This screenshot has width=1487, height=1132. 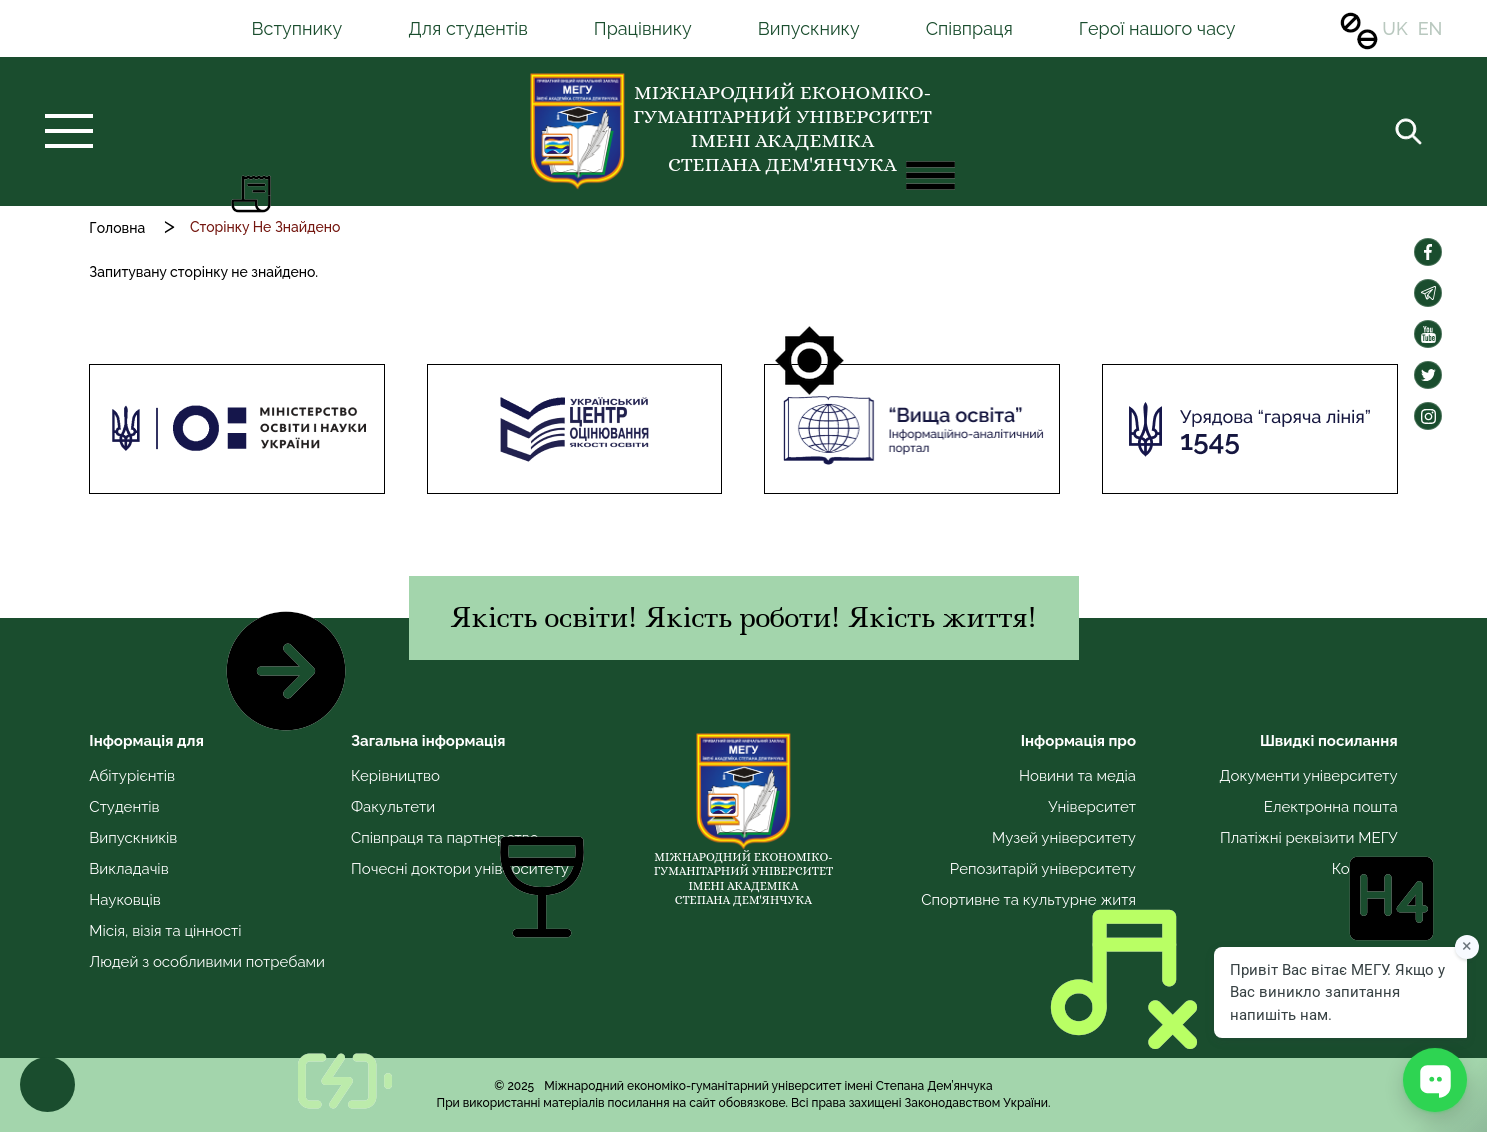 I want to click on open navigation menu, so click(x=930, y=175).